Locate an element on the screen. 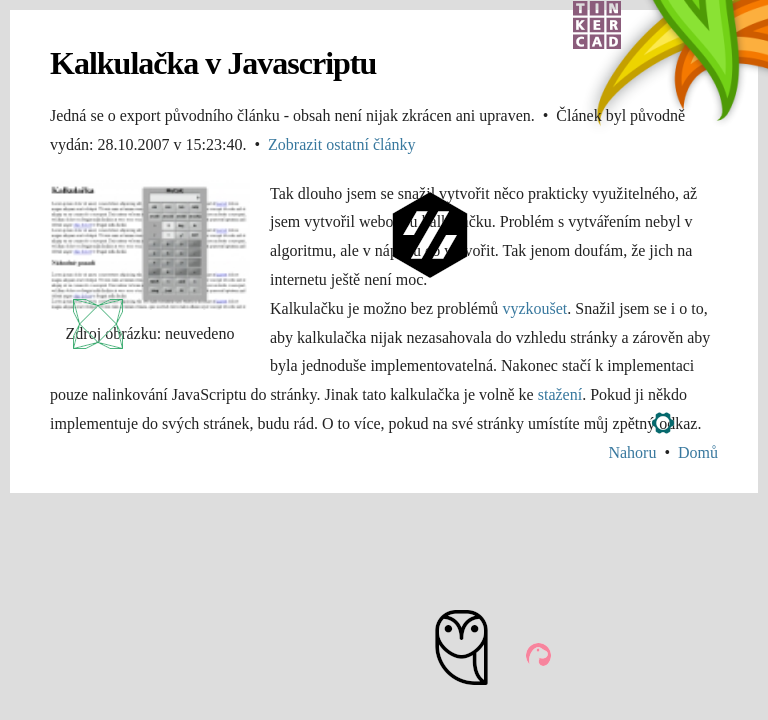  haxe programming language logo is located at coordinates (98, 324).